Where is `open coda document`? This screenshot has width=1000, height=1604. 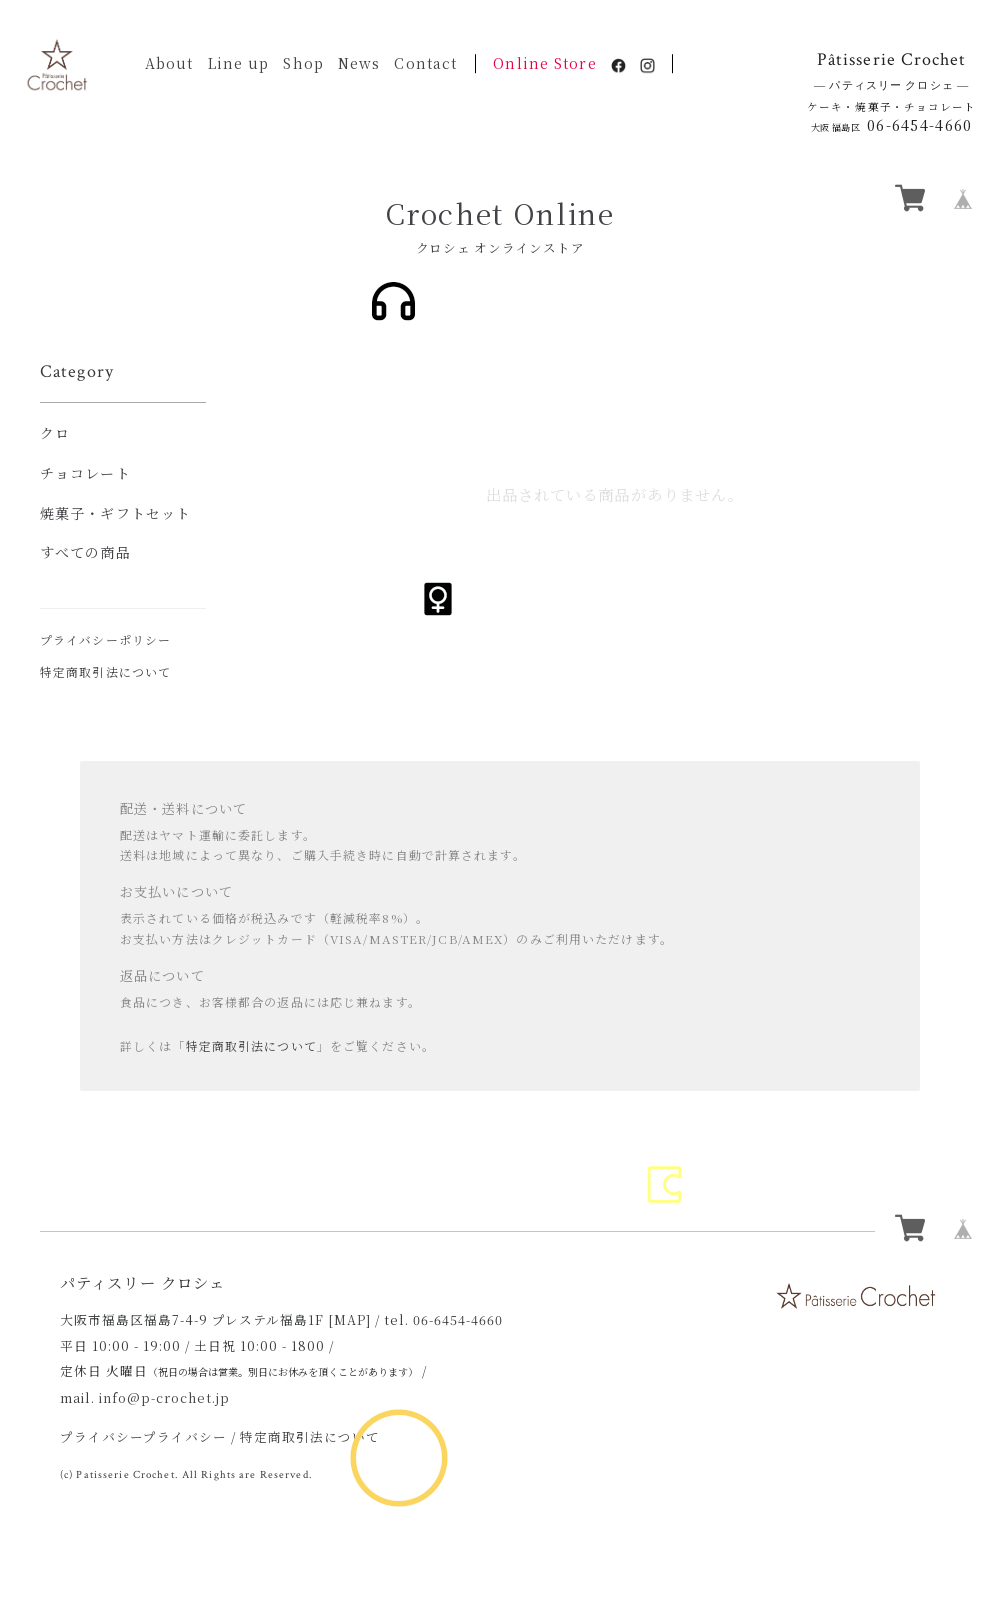 open coda document is located at coordinates (664, 1184).